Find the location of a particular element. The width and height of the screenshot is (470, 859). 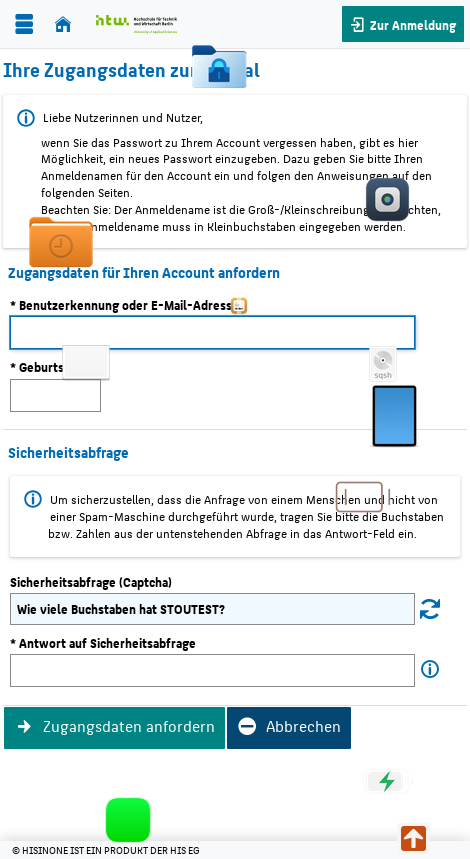

generic bluetooth device placeholder is located at coordinates (86, 362).